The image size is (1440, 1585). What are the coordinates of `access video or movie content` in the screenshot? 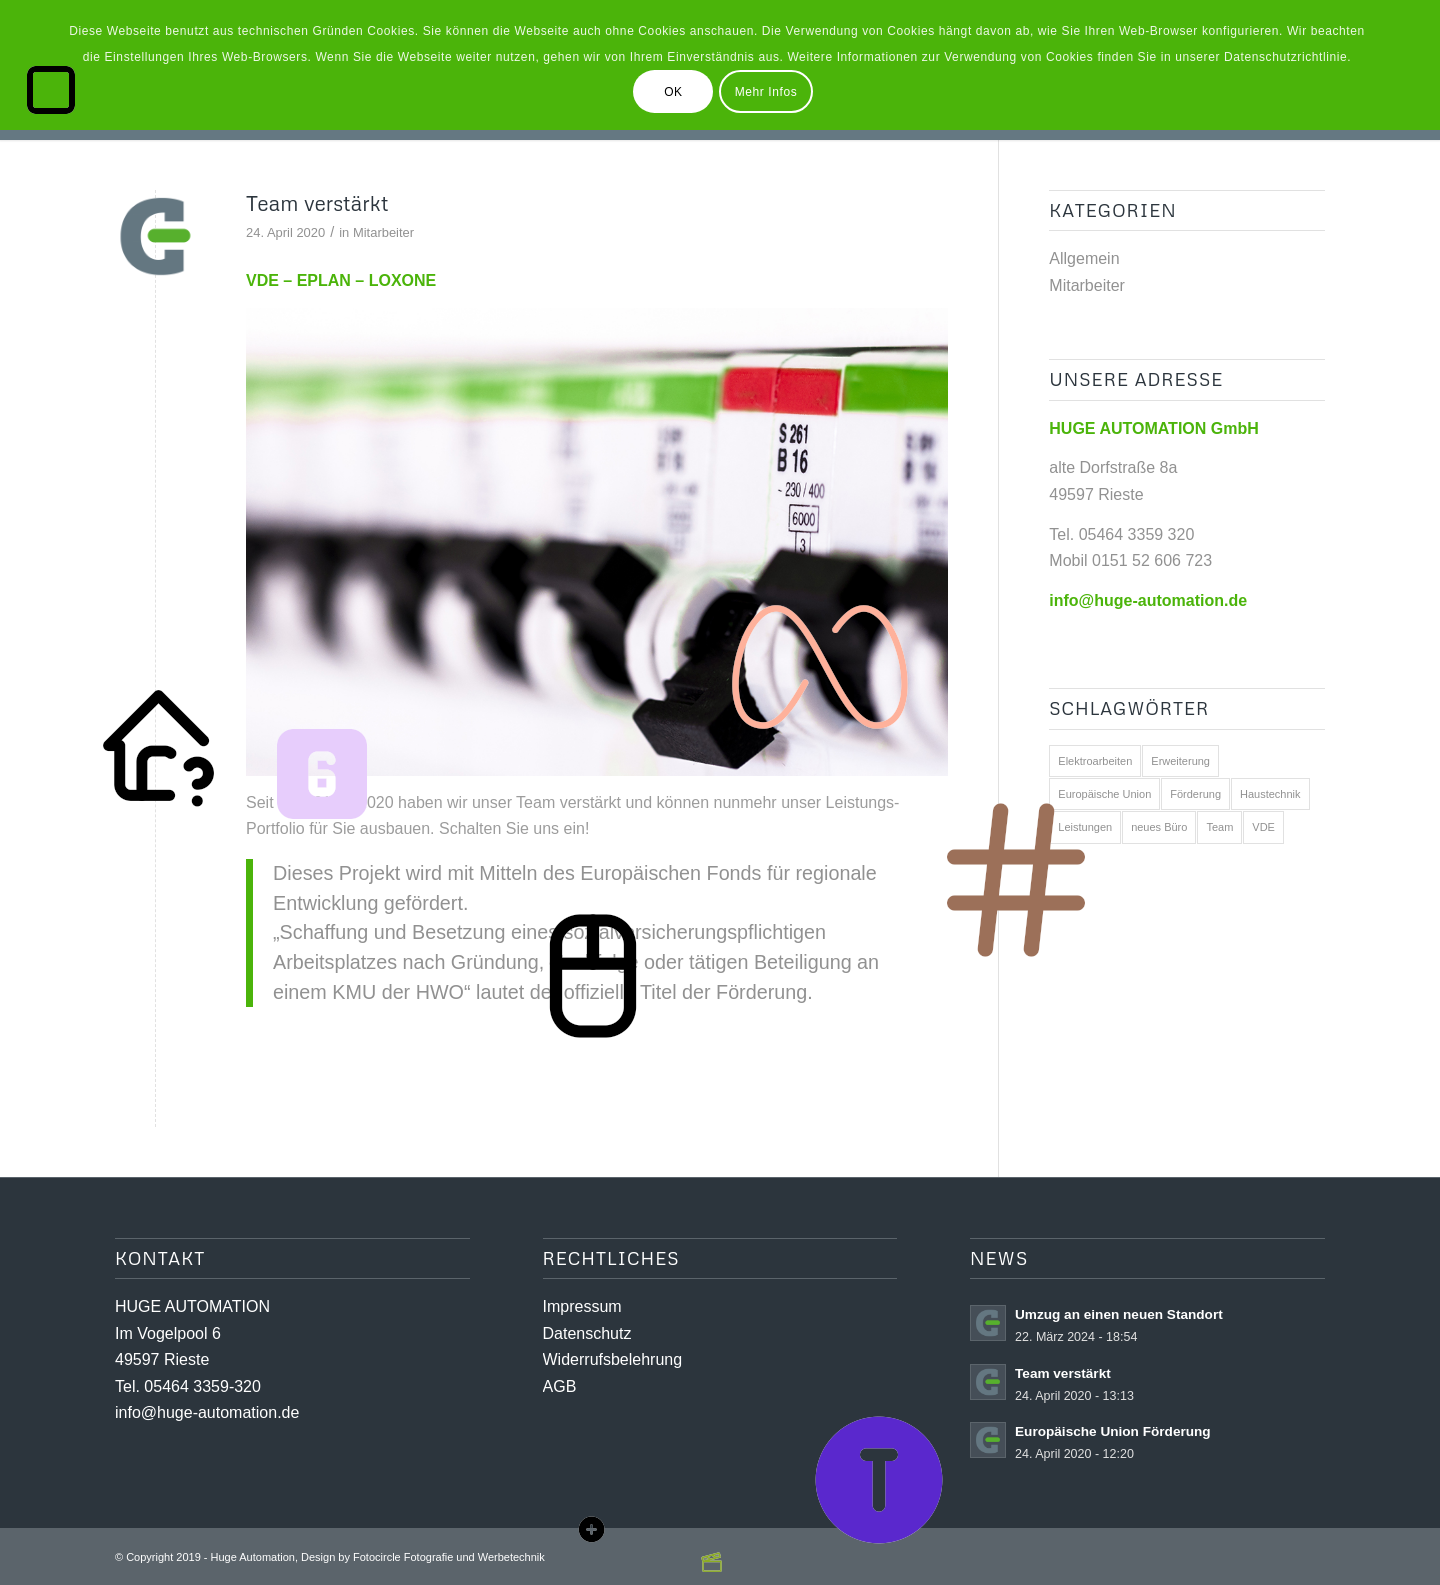 It's located at (712, 1563).